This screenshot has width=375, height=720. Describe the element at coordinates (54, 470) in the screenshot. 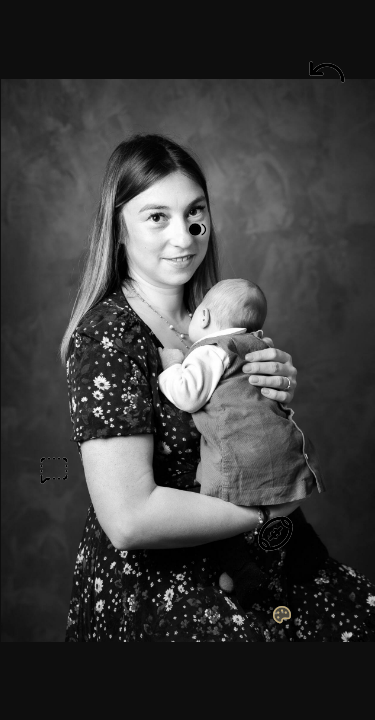

I see `compose a draft message` at that location.